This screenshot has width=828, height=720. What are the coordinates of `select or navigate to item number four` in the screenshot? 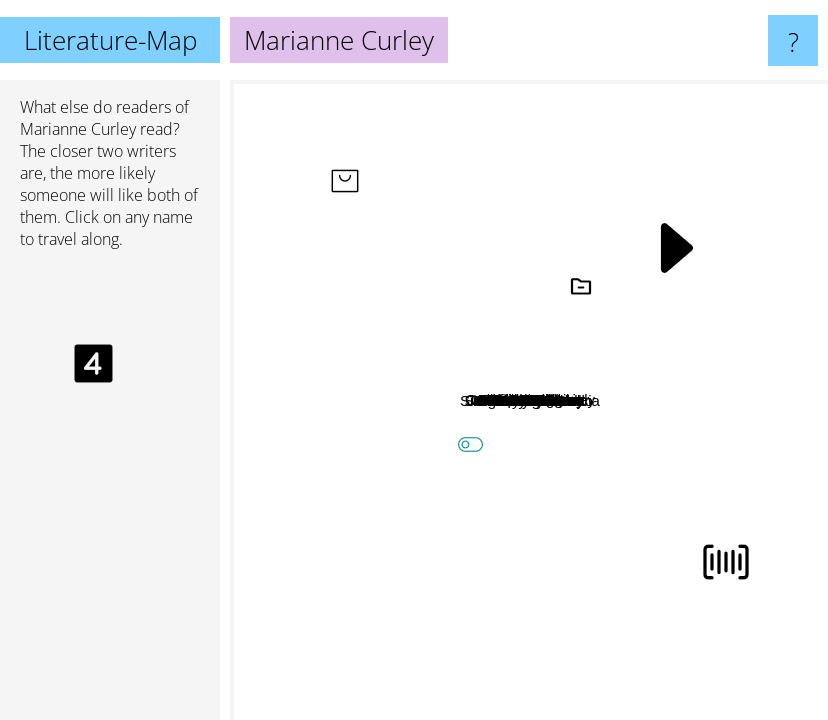 It's located at (93, 363).